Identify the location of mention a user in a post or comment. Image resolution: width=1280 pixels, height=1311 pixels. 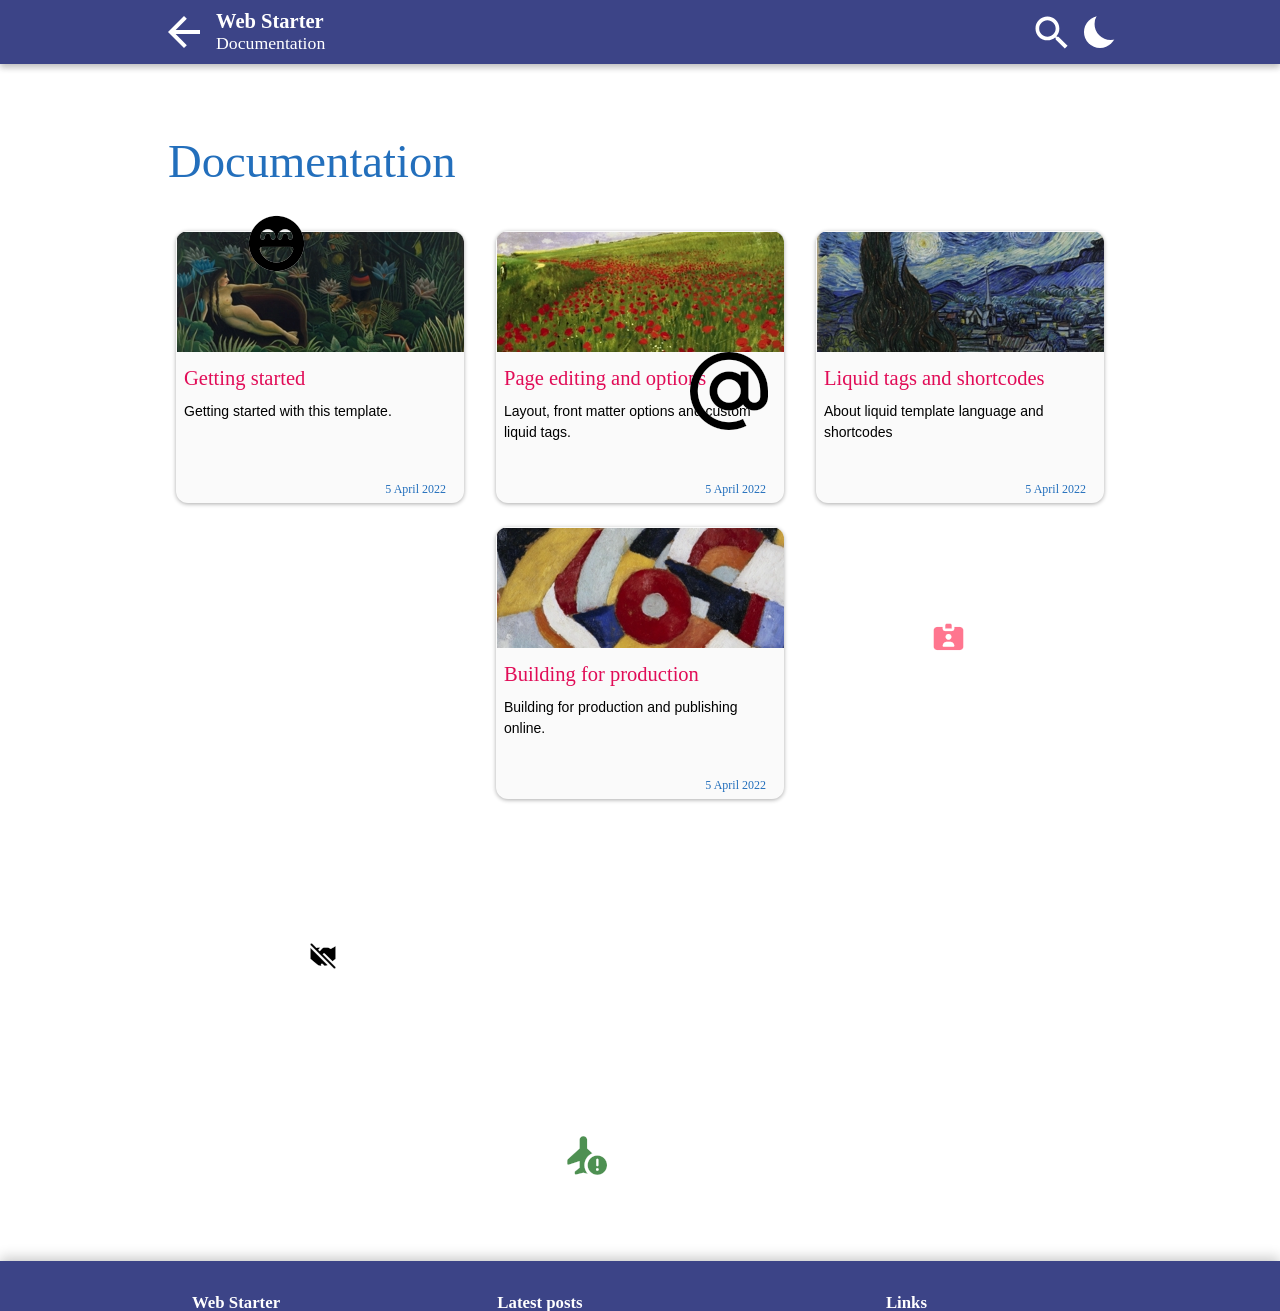
(729, 391).